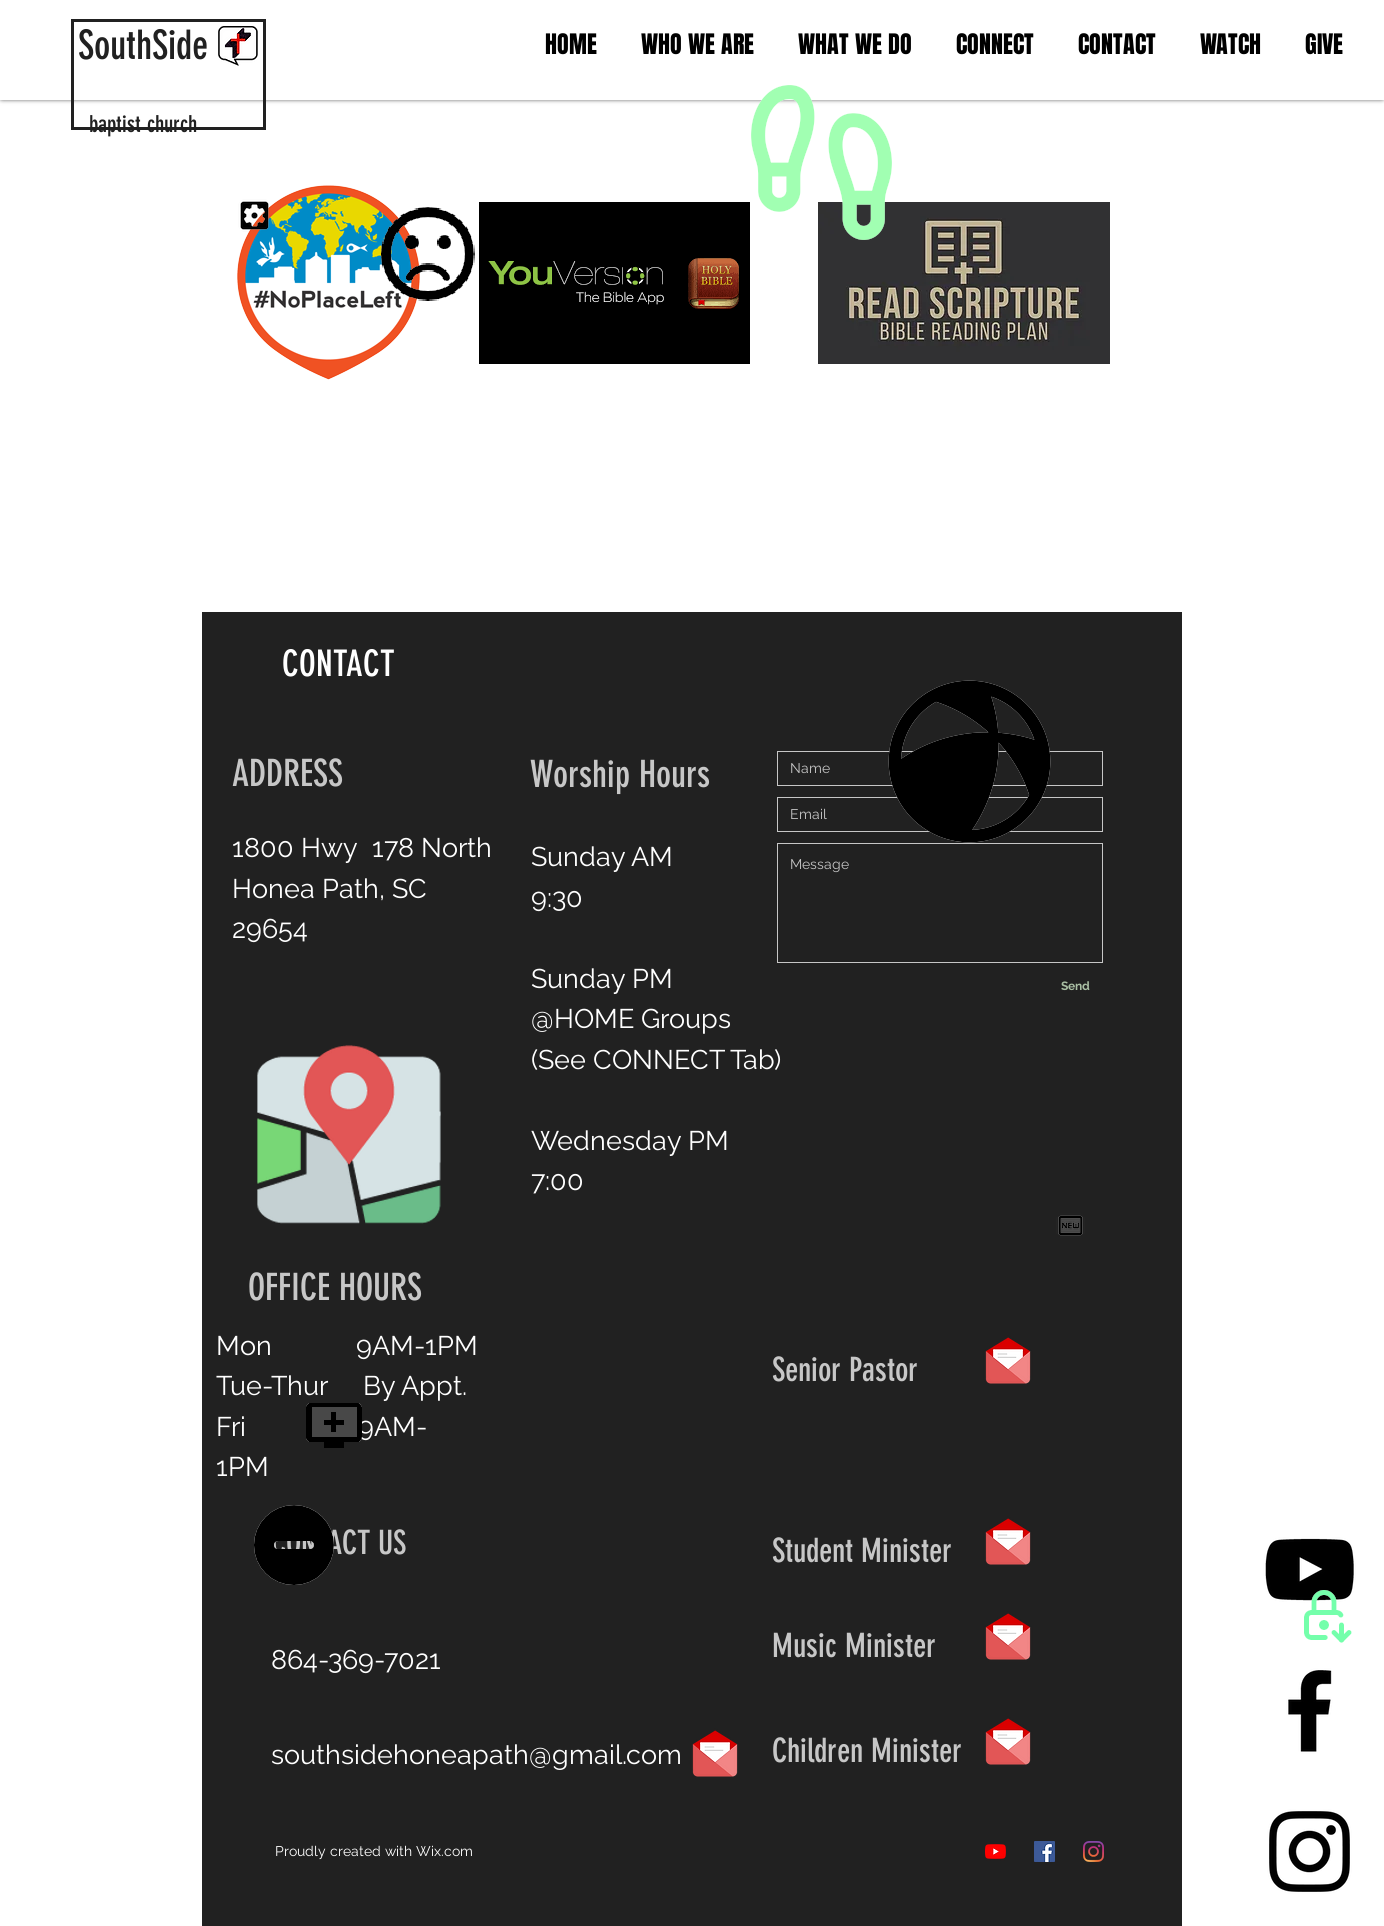  I want to click on view step count or walking activity, so click(821, 162).